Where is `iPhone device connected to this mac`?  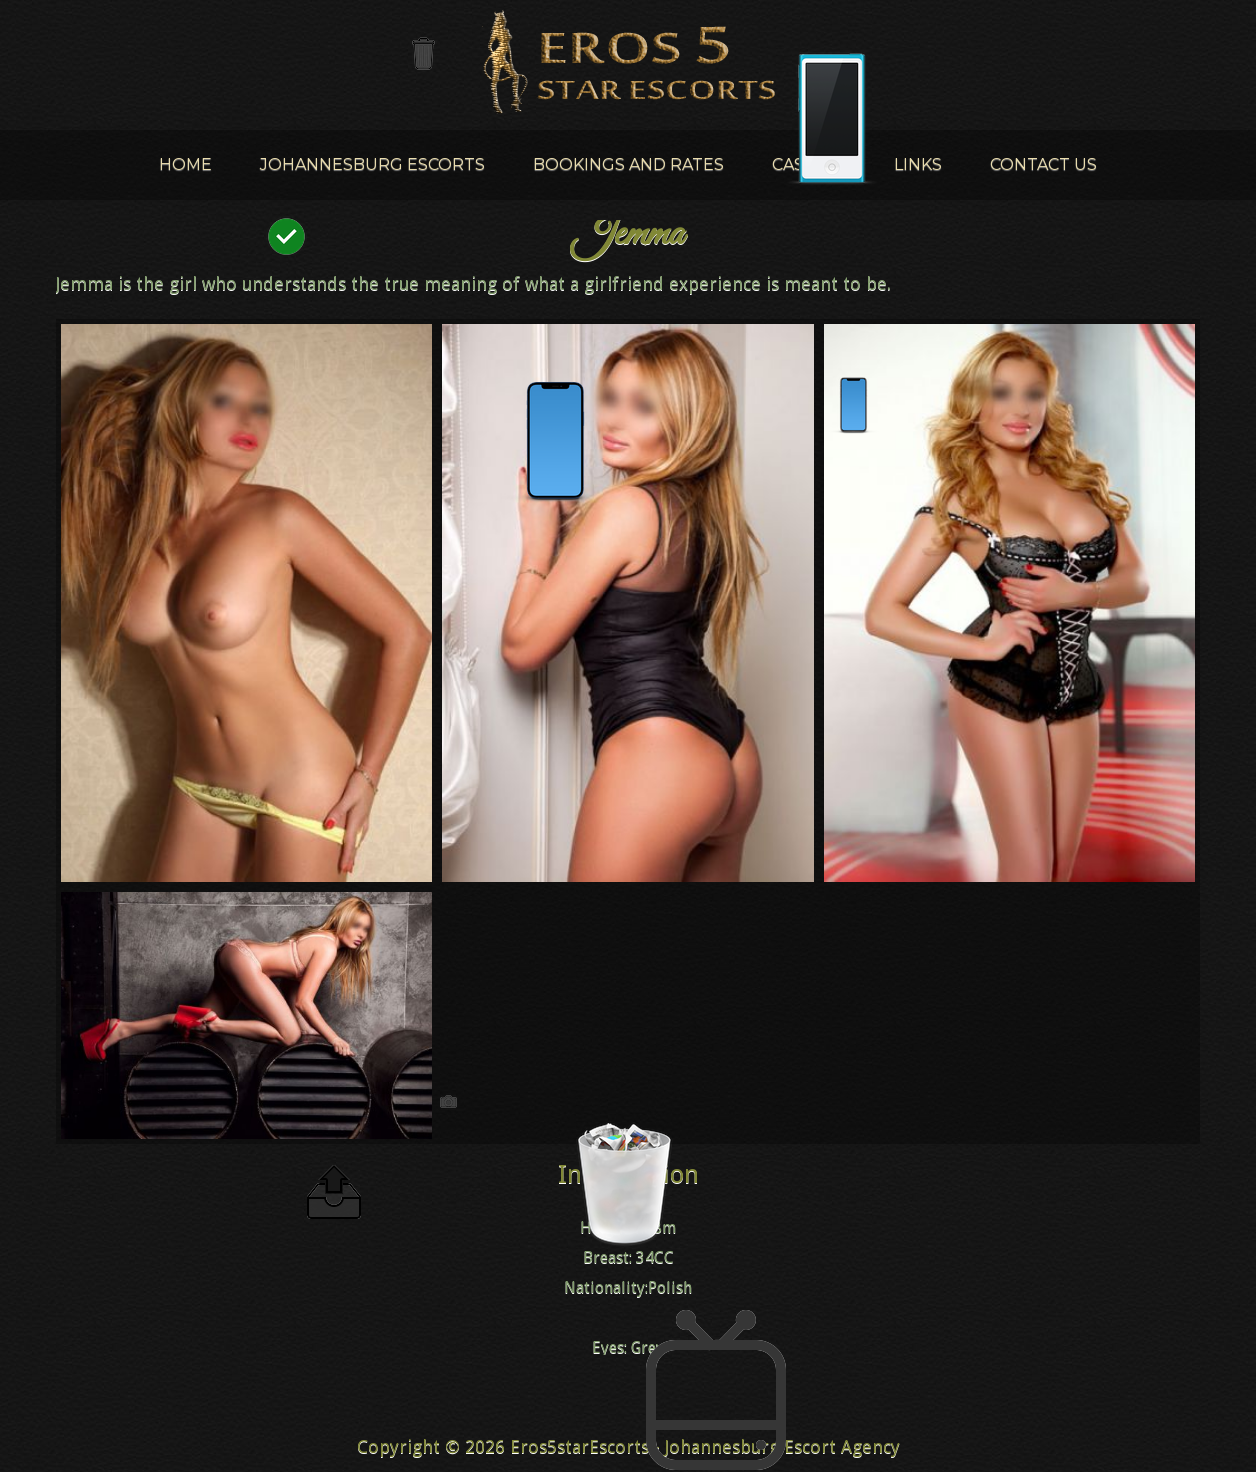 iPhone device connected to this mac is located at coordinates (555, 442).